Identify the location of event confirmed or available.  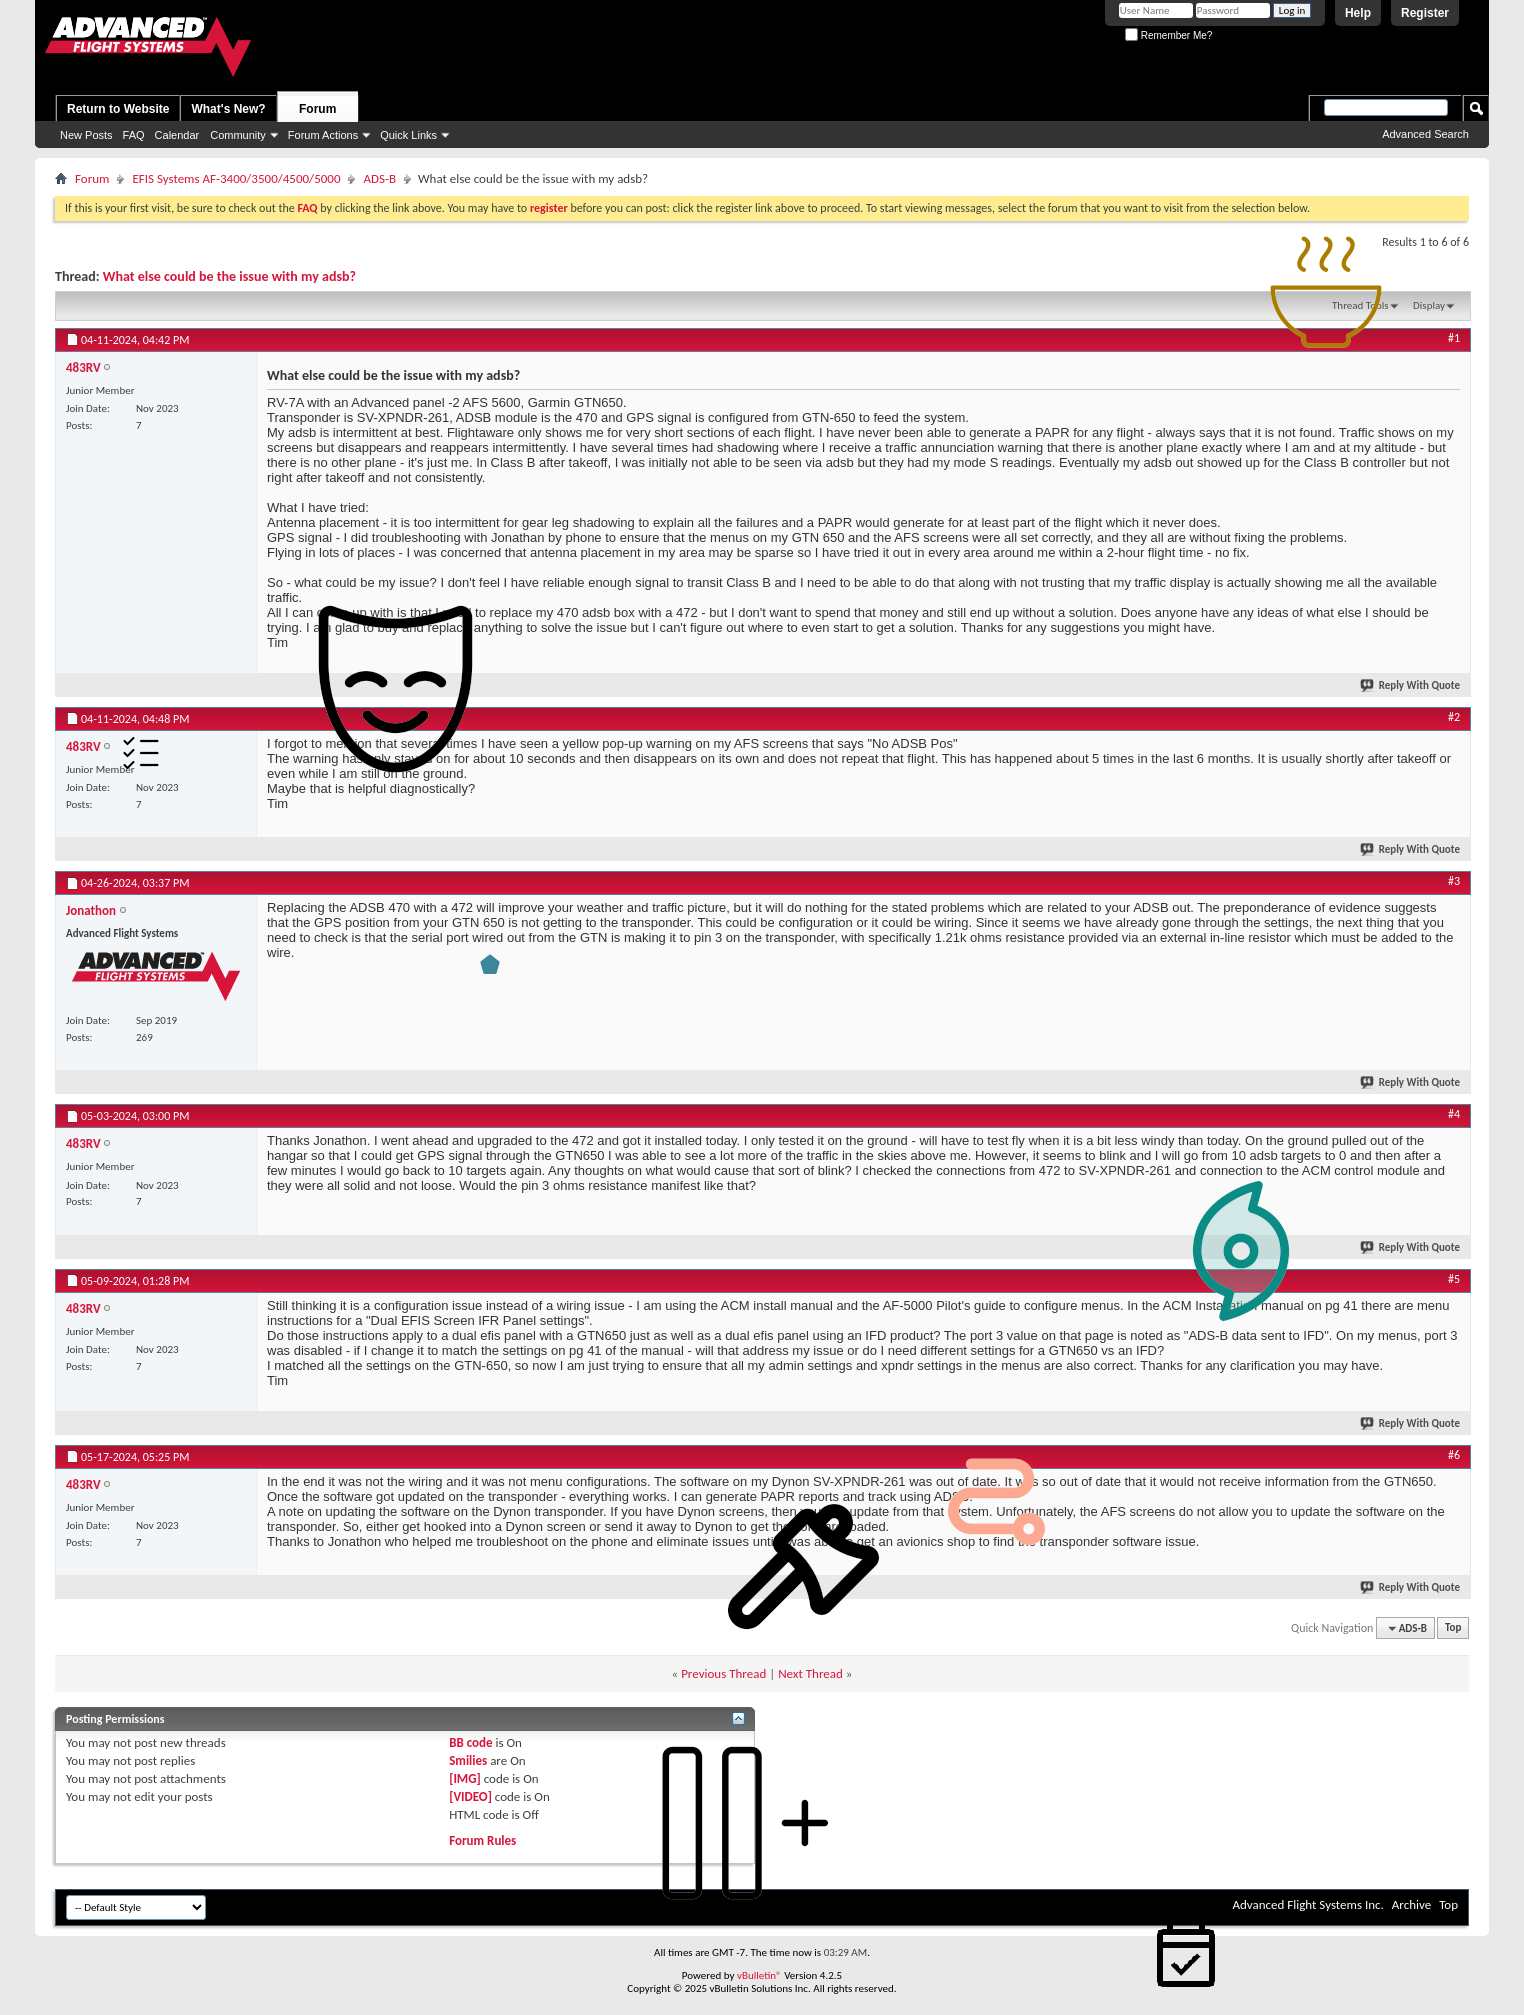
(1186, 1958).